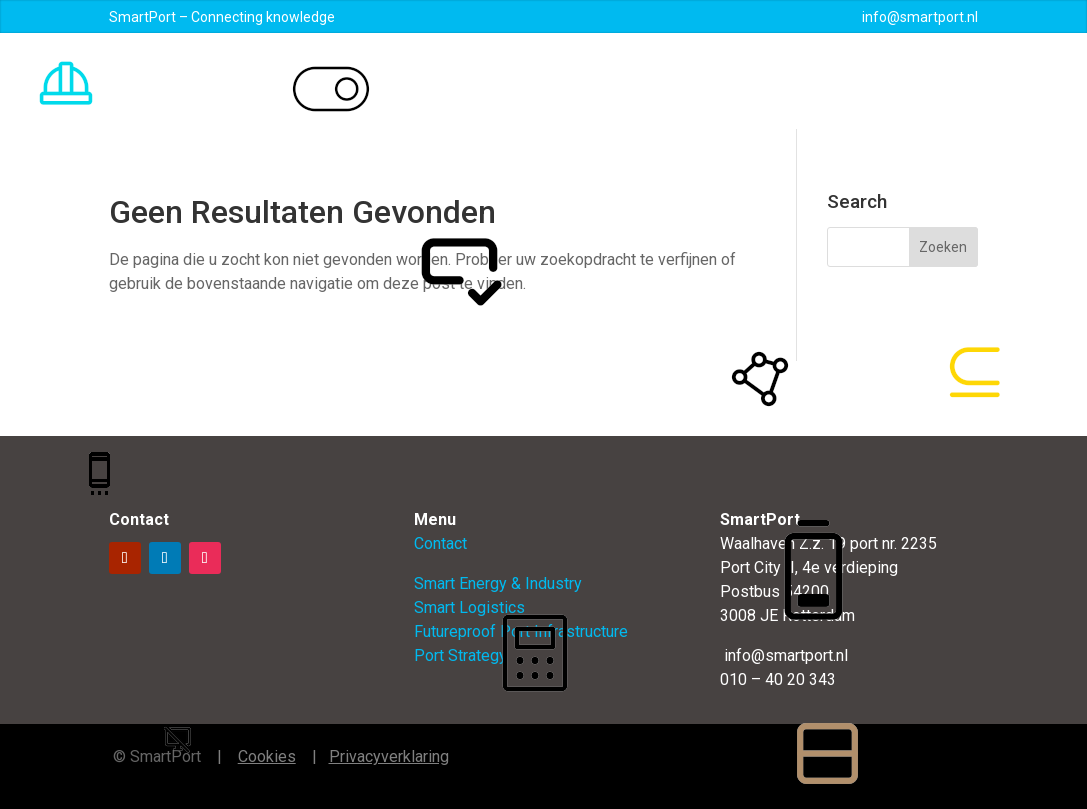 This screenshot has width=1087, height=809. Describe the element at coordinates (66, 86) in the screenshot. I see `access construction or site safety settings` at that location.